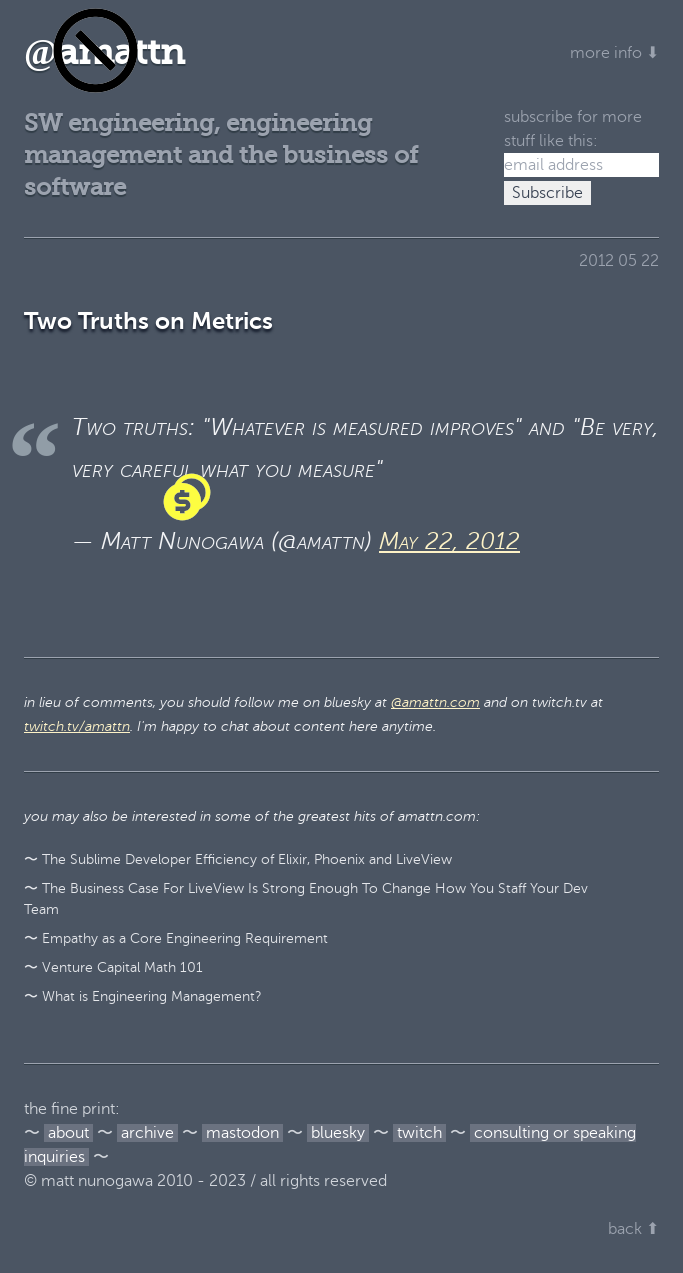 This screenshot has height=1273, width=683. What do you see at coordinates (187, 497) in the screenshot?
I see `view your coin balance or currency` at bounding box center [187, 497].